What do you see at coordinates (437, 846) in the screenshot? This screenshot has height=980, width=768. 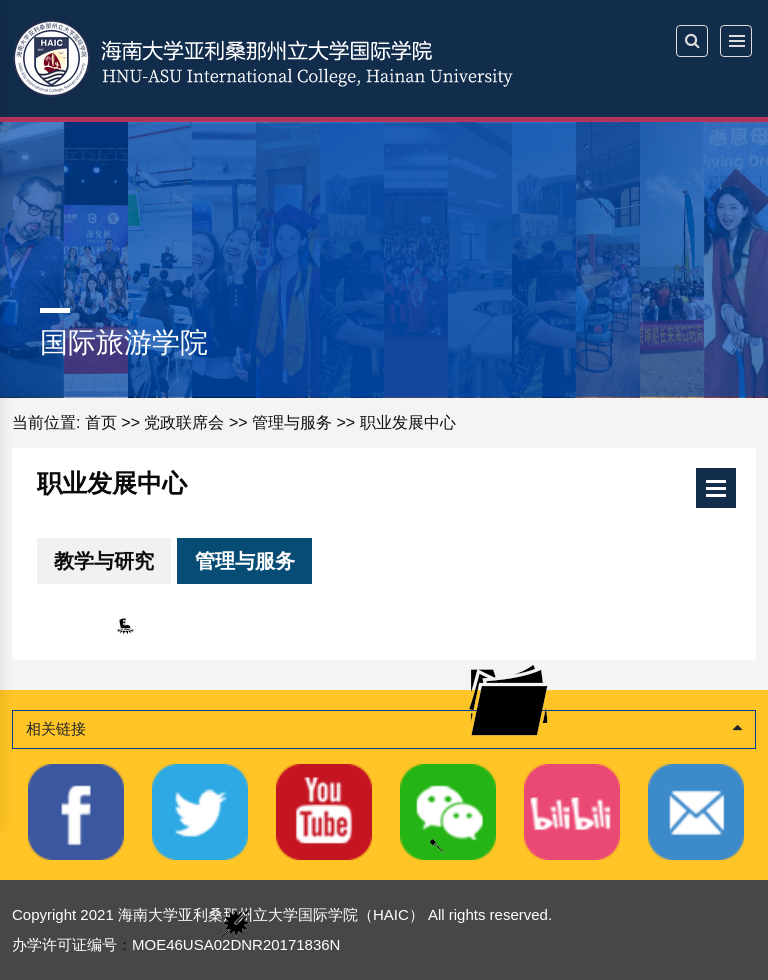 I see `equip stick grenade weapon` at bounding box center [437, 846].